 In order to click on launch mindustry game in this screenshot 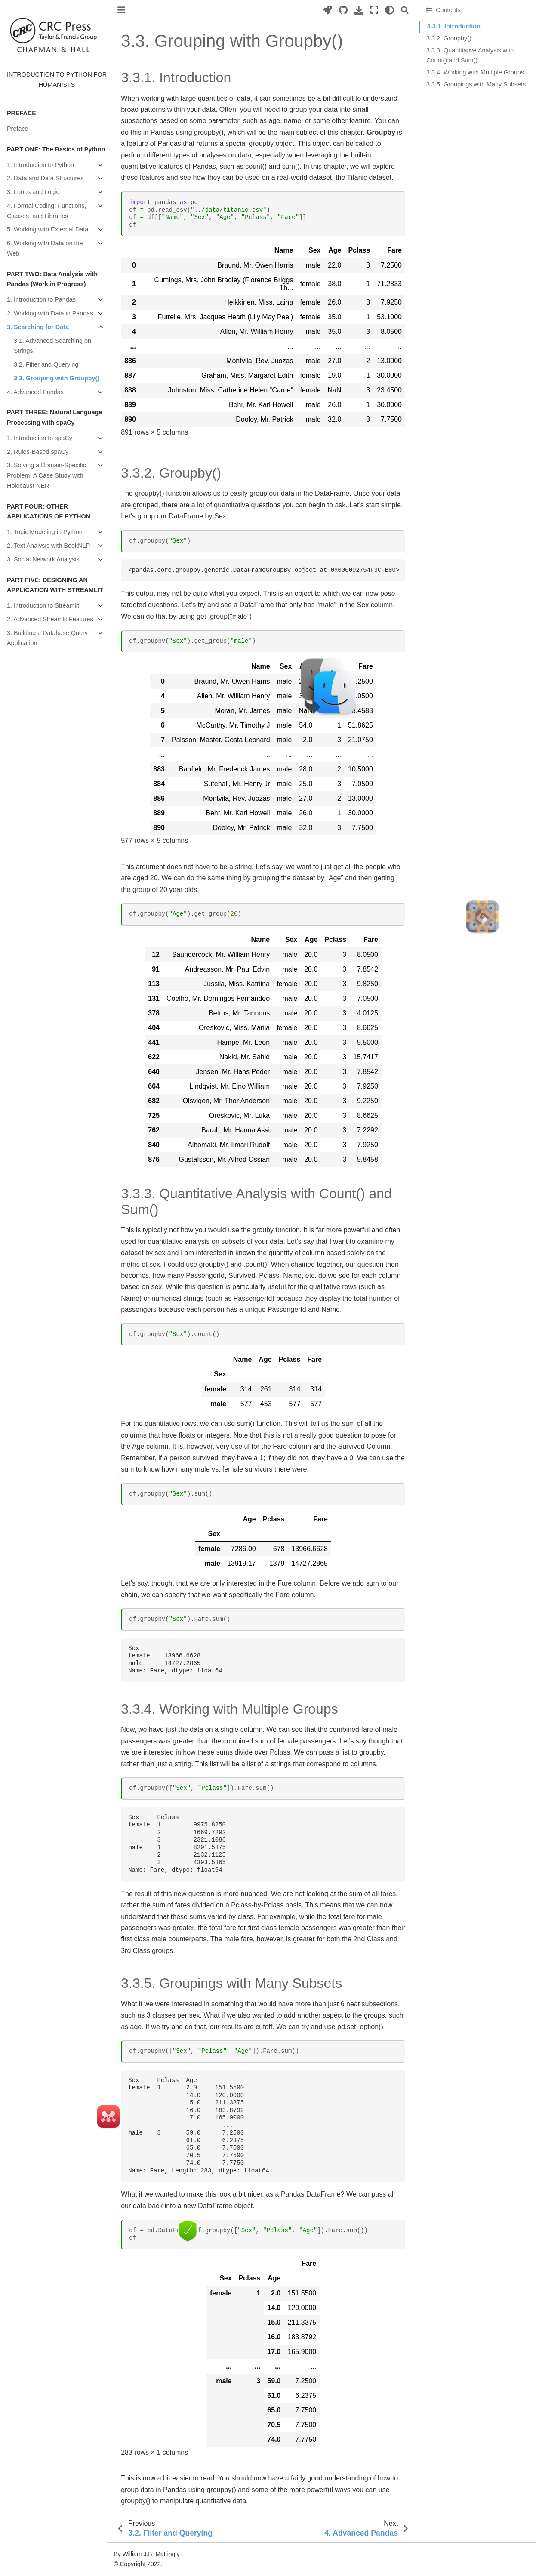, I will do `click(482, 916)`.